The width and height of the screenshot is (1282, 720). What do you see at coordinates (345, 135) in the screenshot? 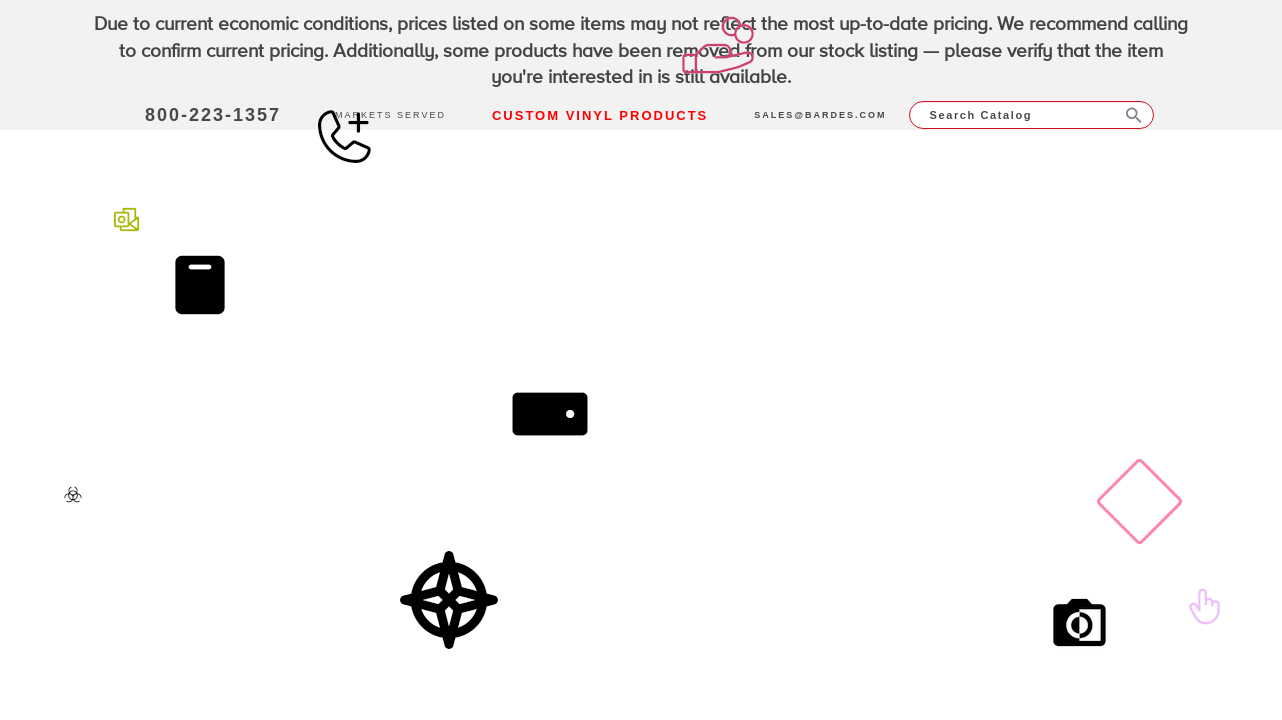
I see `add a new contact` at bounding box center [345, 135].